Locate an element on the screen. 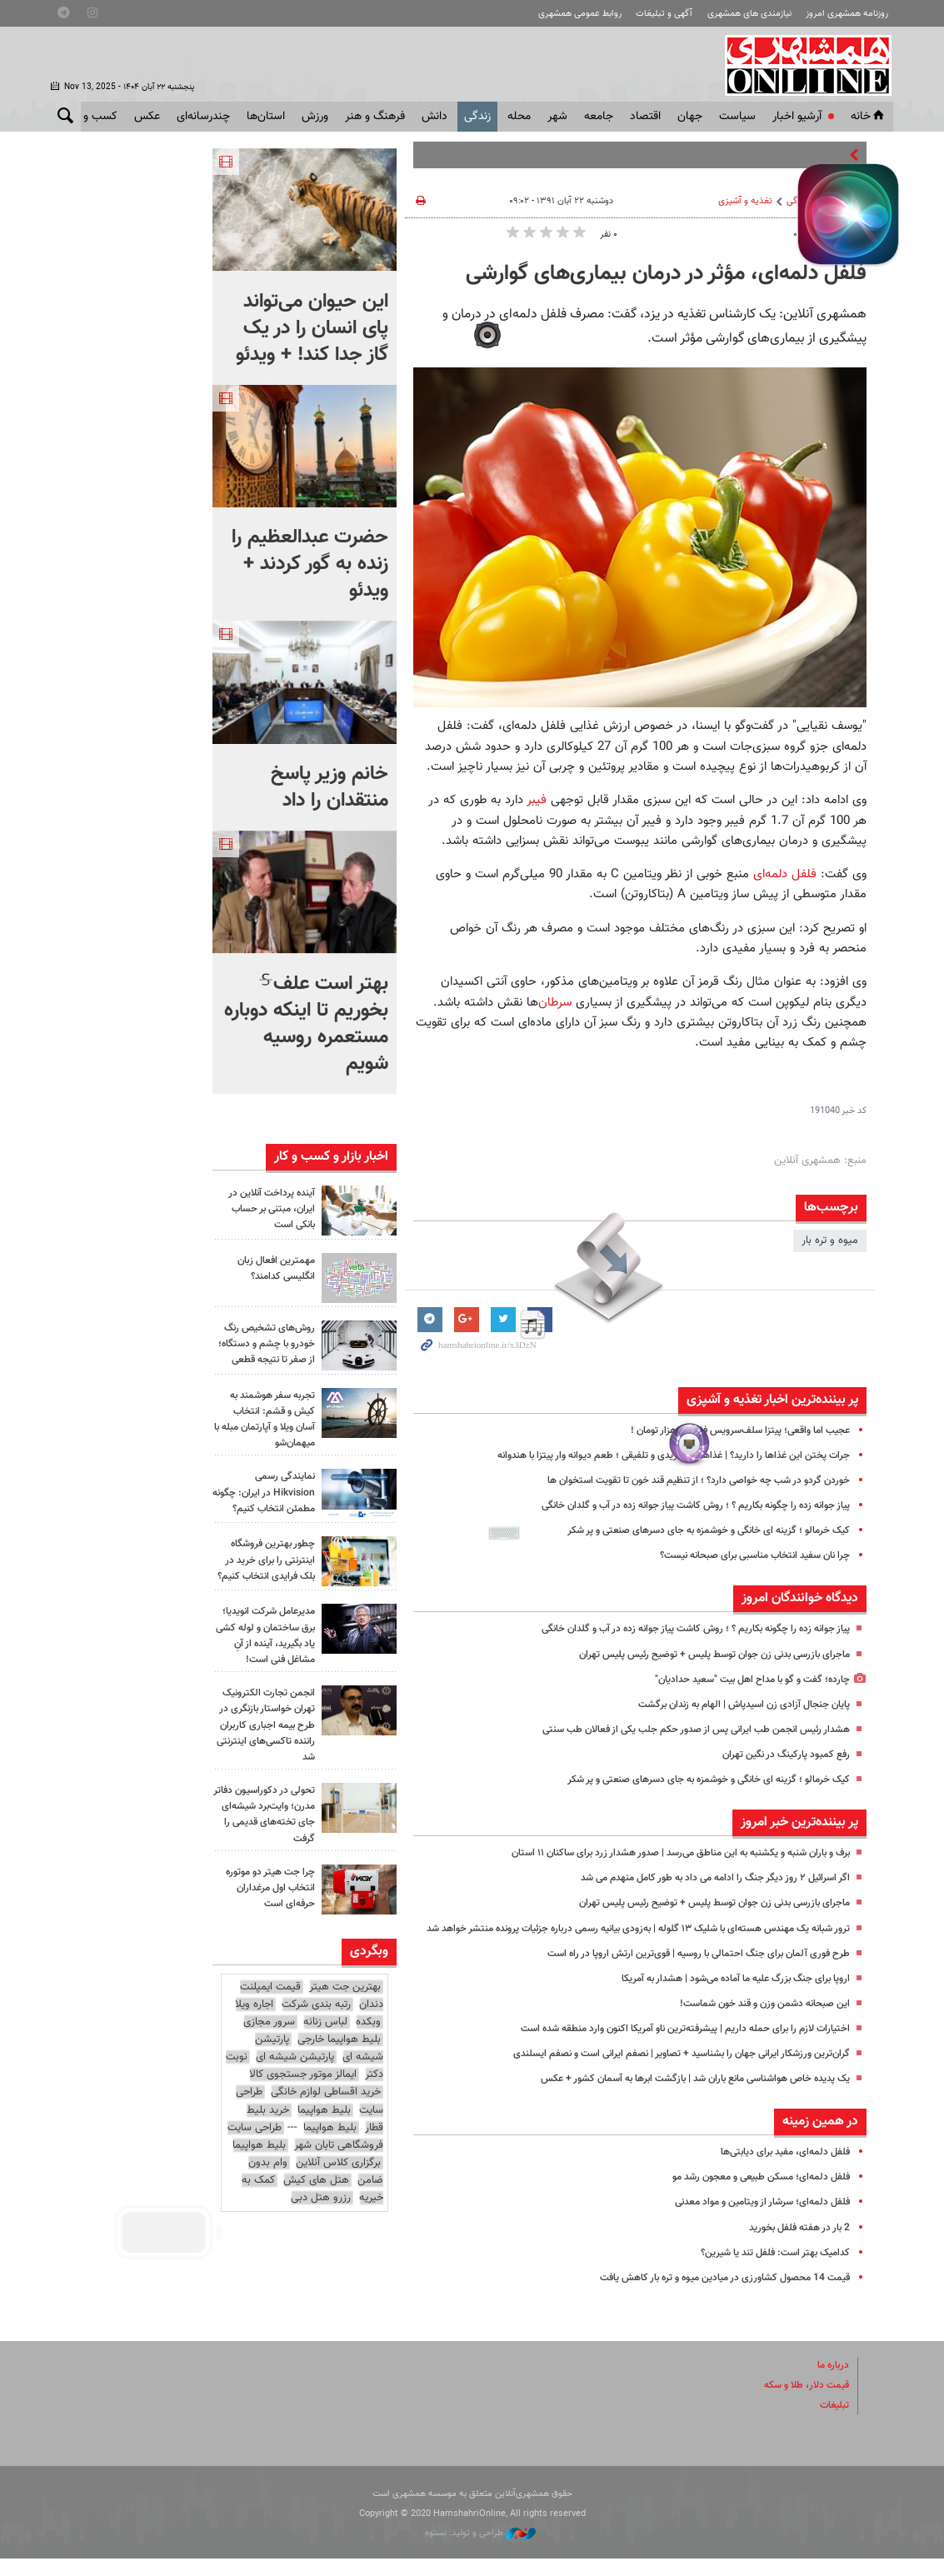 This screenshot has width=944, height=2576. an audio melody file type is located at coordinates (532, 1324).